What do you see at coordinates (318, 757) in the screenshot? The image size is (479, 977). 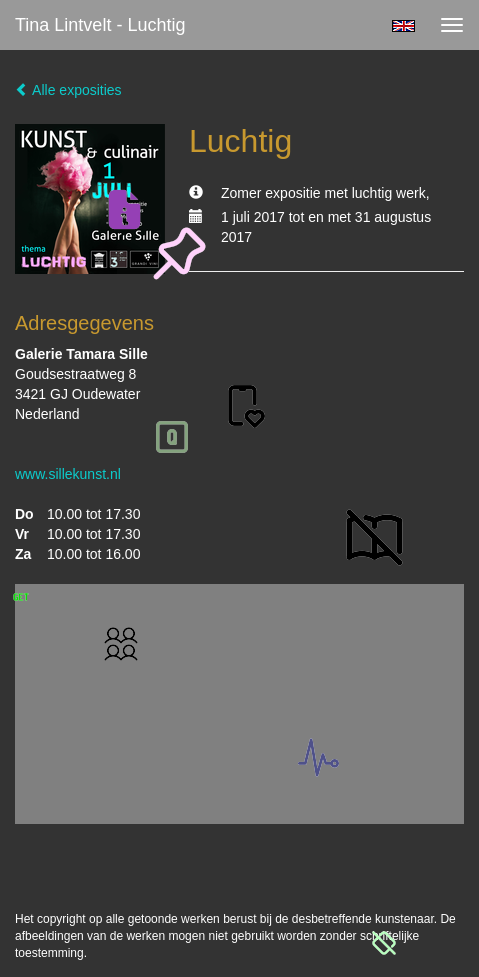 I see `view health or heart rate data` at bounding box center [318, 757].